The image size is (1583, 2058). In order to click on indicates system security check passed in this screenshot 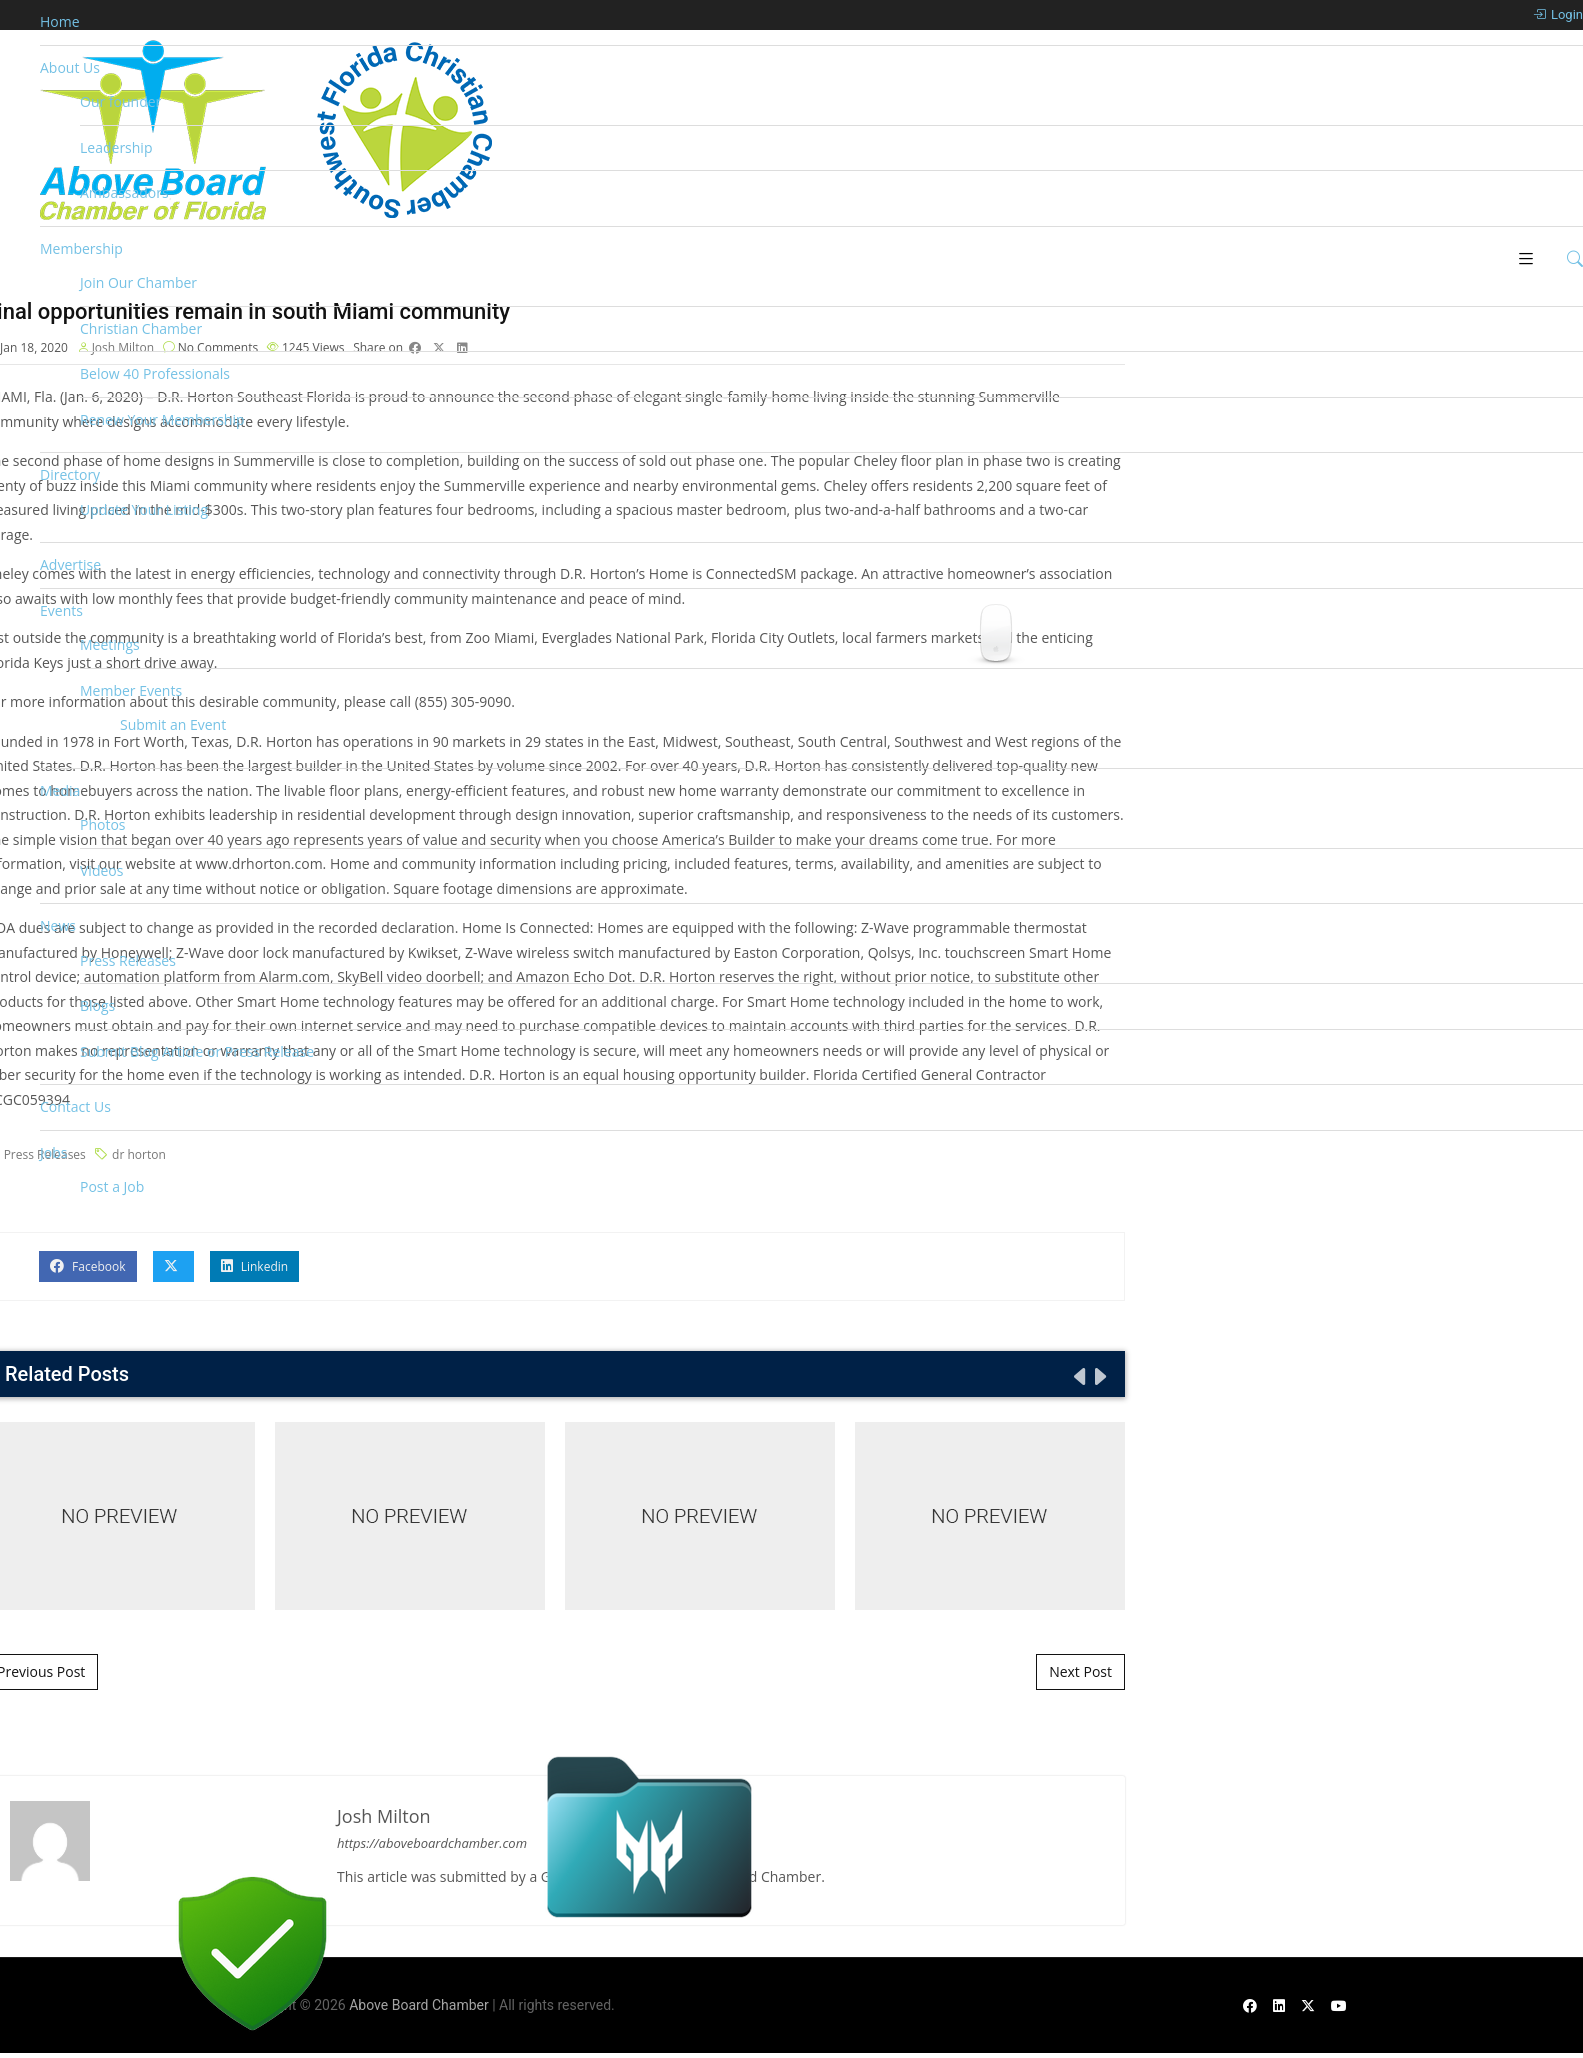, I will do `click(252, 1953)`.